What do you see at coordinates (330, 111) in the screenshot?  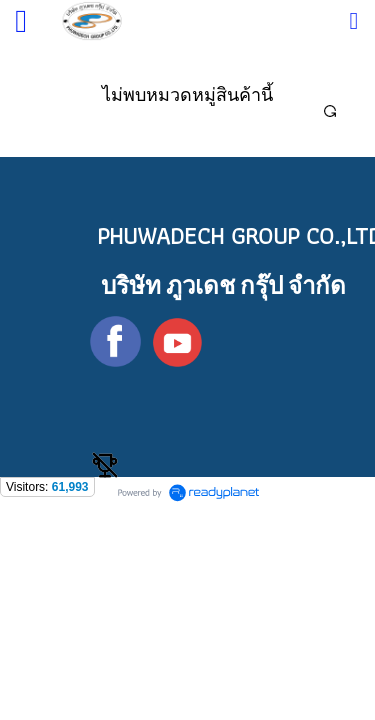 I see `rotate an image or object` at bounding box center [330, 111].